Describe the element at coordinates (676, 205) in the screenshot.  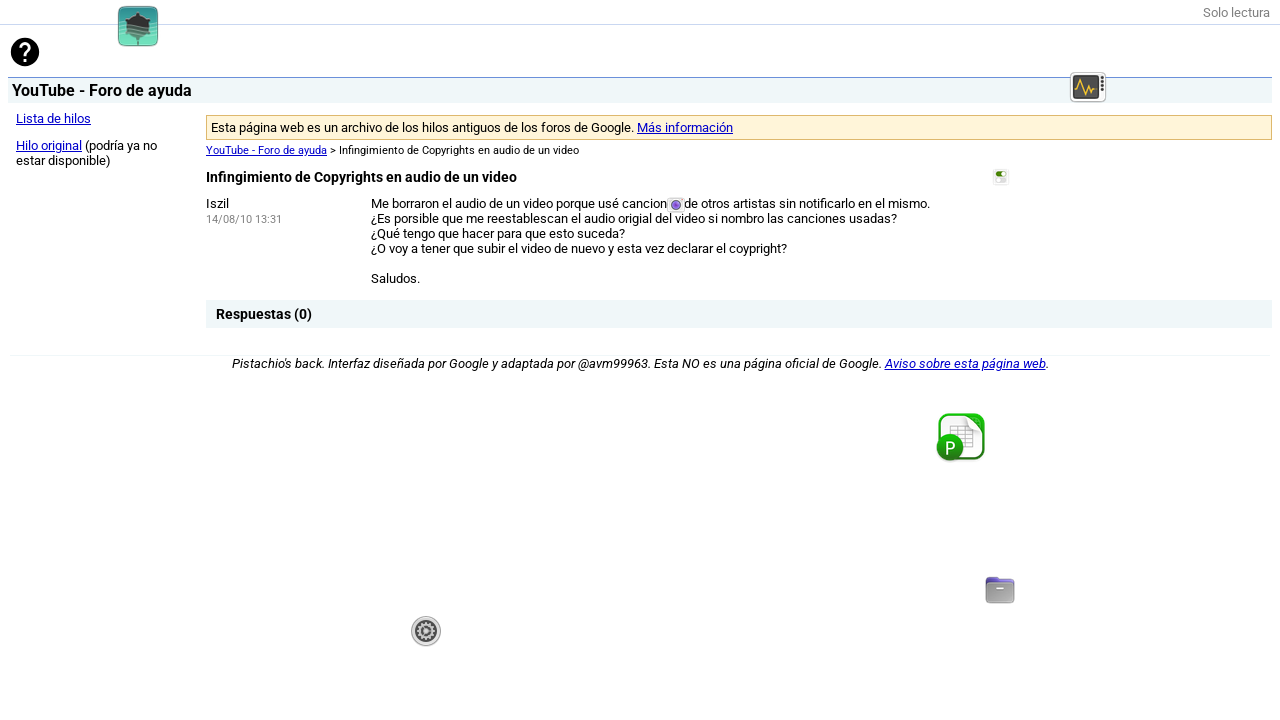
I see `open cheese webcam application` at that location.